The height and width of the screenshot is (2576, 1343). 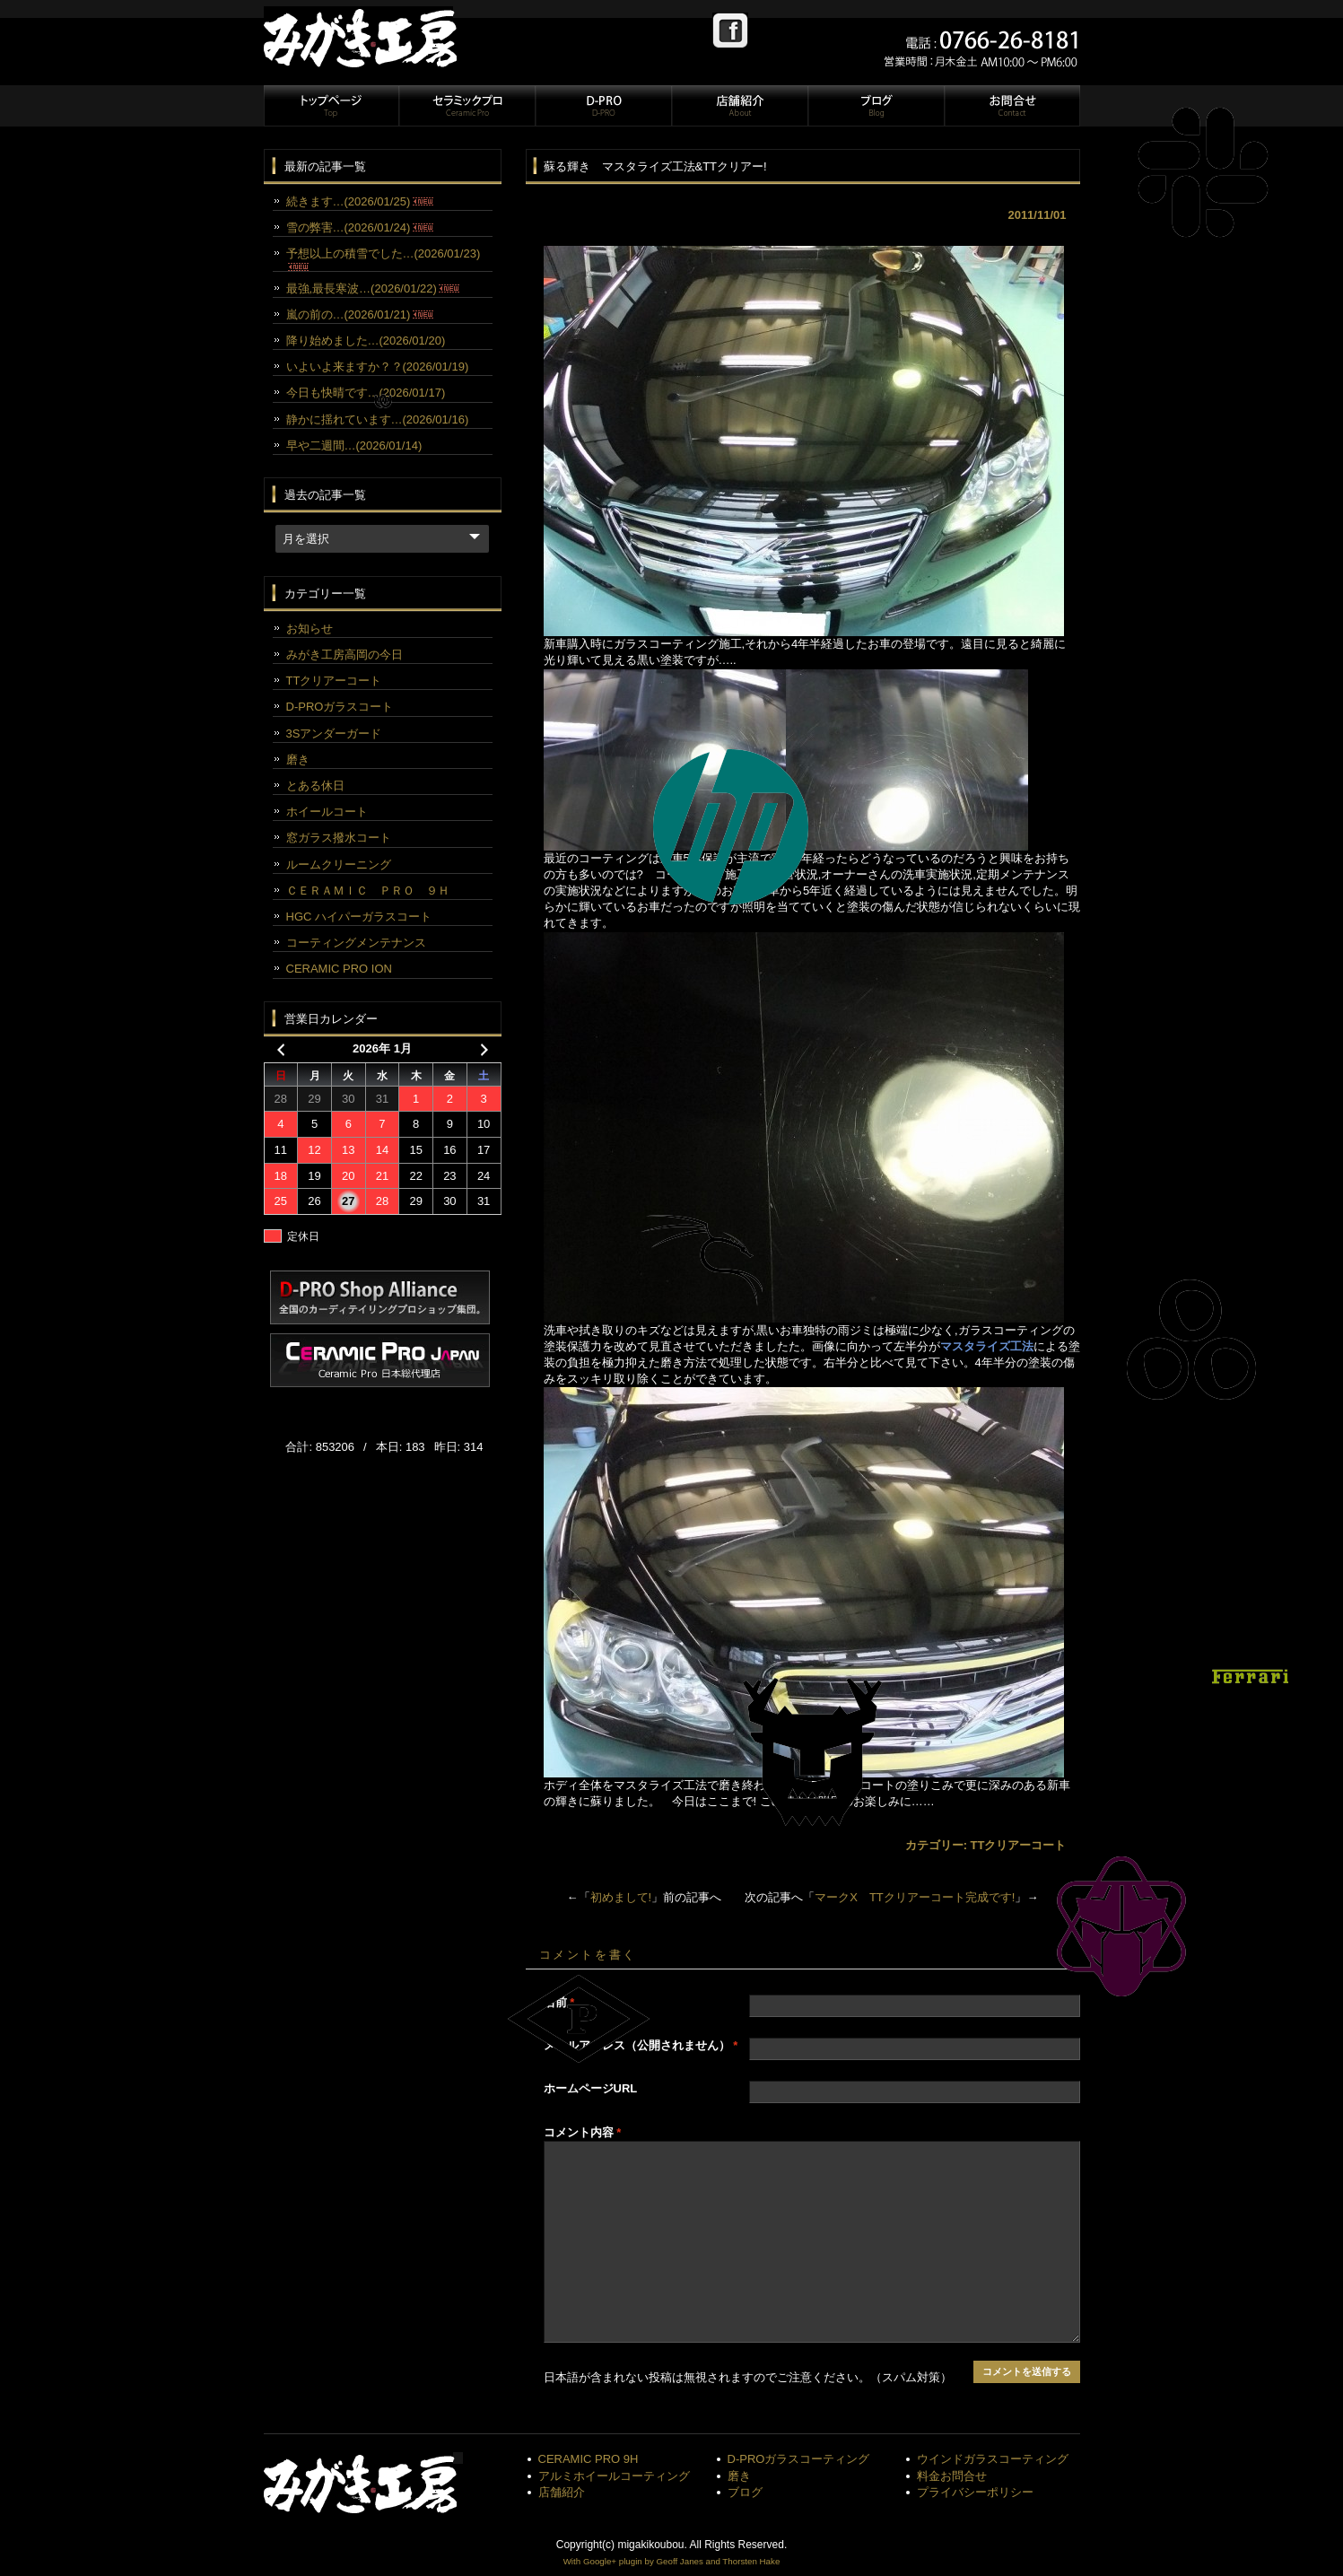 What do you see at coordinates (730, 826) in the screenshot?
I see `HP brand logo` at bounding box center [730, 826].